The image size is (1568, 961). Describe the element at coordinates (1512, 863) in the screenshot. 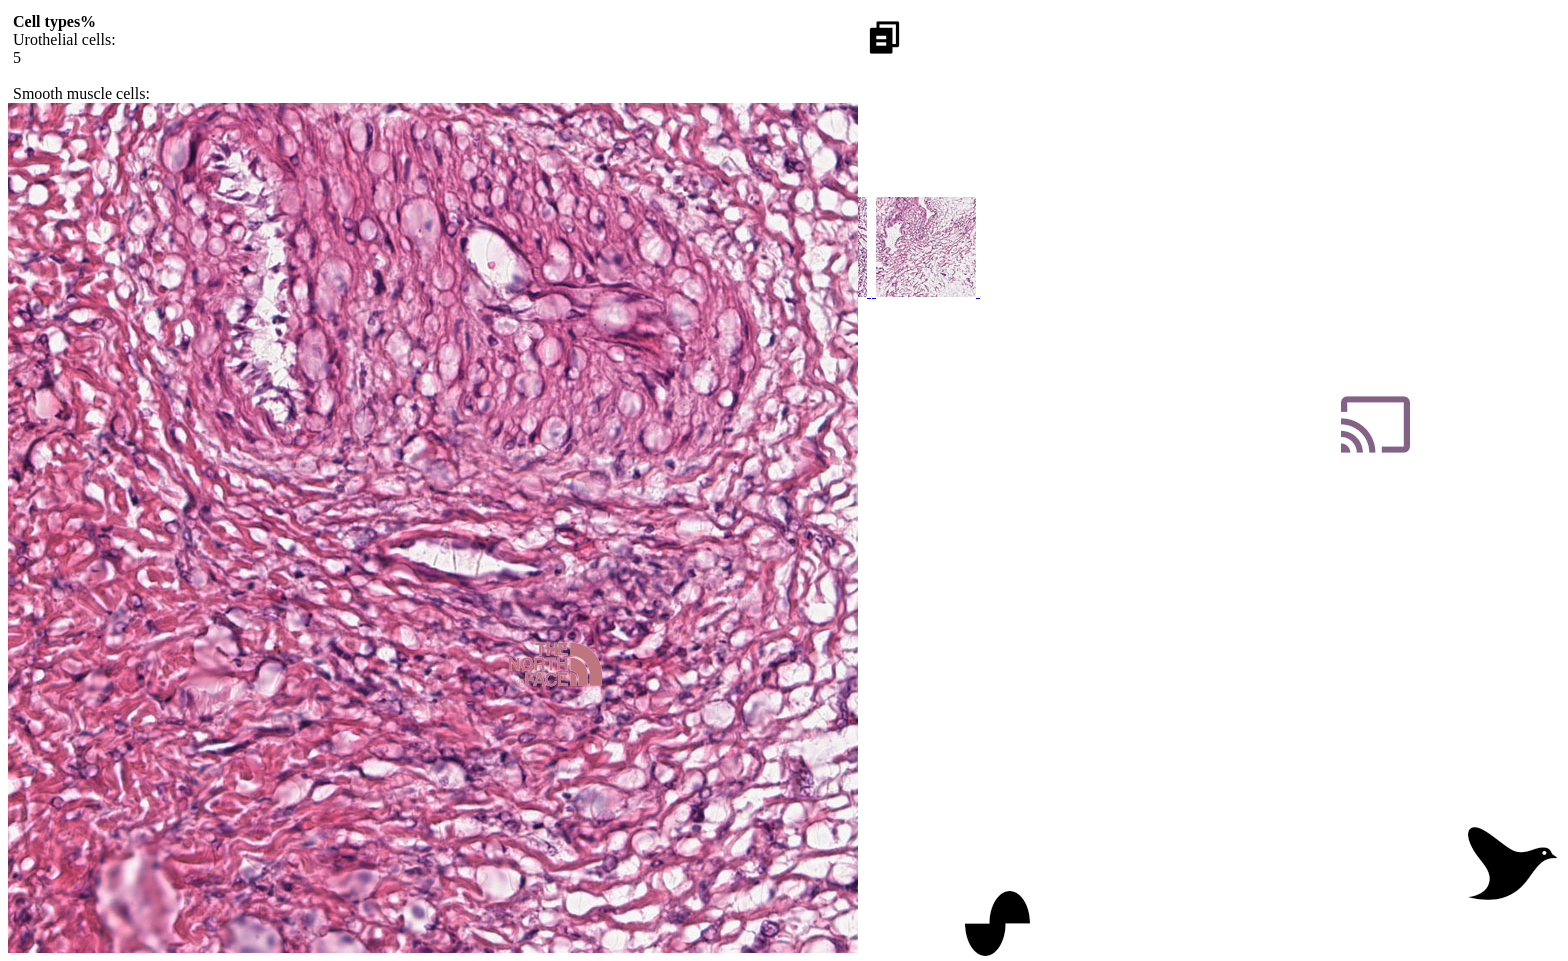

I see `fluentd data collector logo` at that location.